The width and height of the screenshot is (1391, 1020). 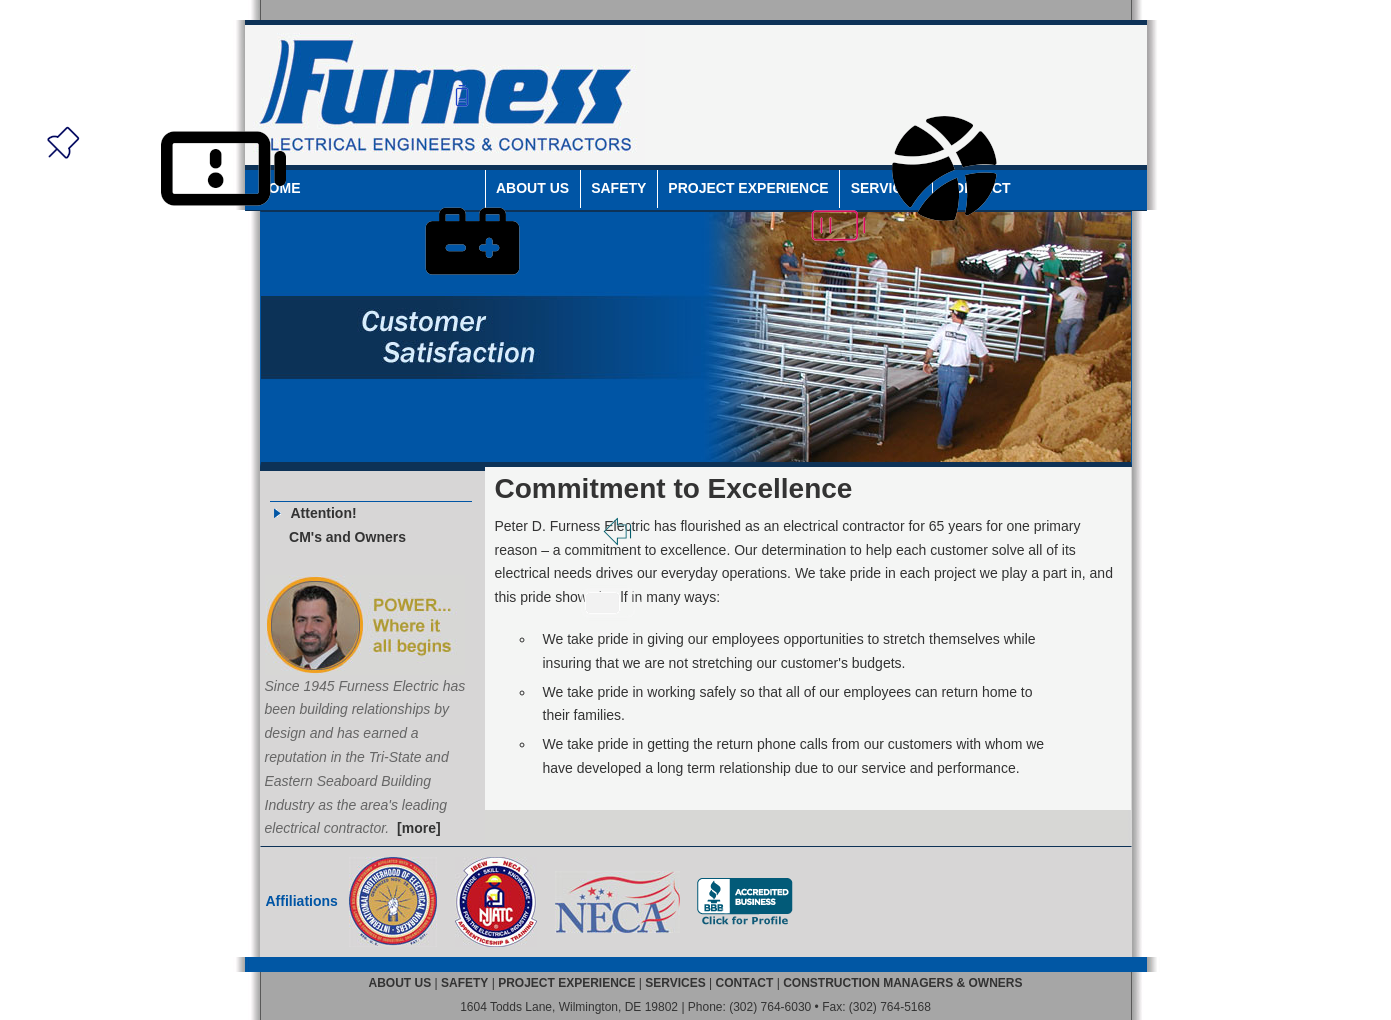 What do you see at coordinates (223, 168) in the screenshot?
I see `indicates low battery warning` at bounding box center [223, 168].